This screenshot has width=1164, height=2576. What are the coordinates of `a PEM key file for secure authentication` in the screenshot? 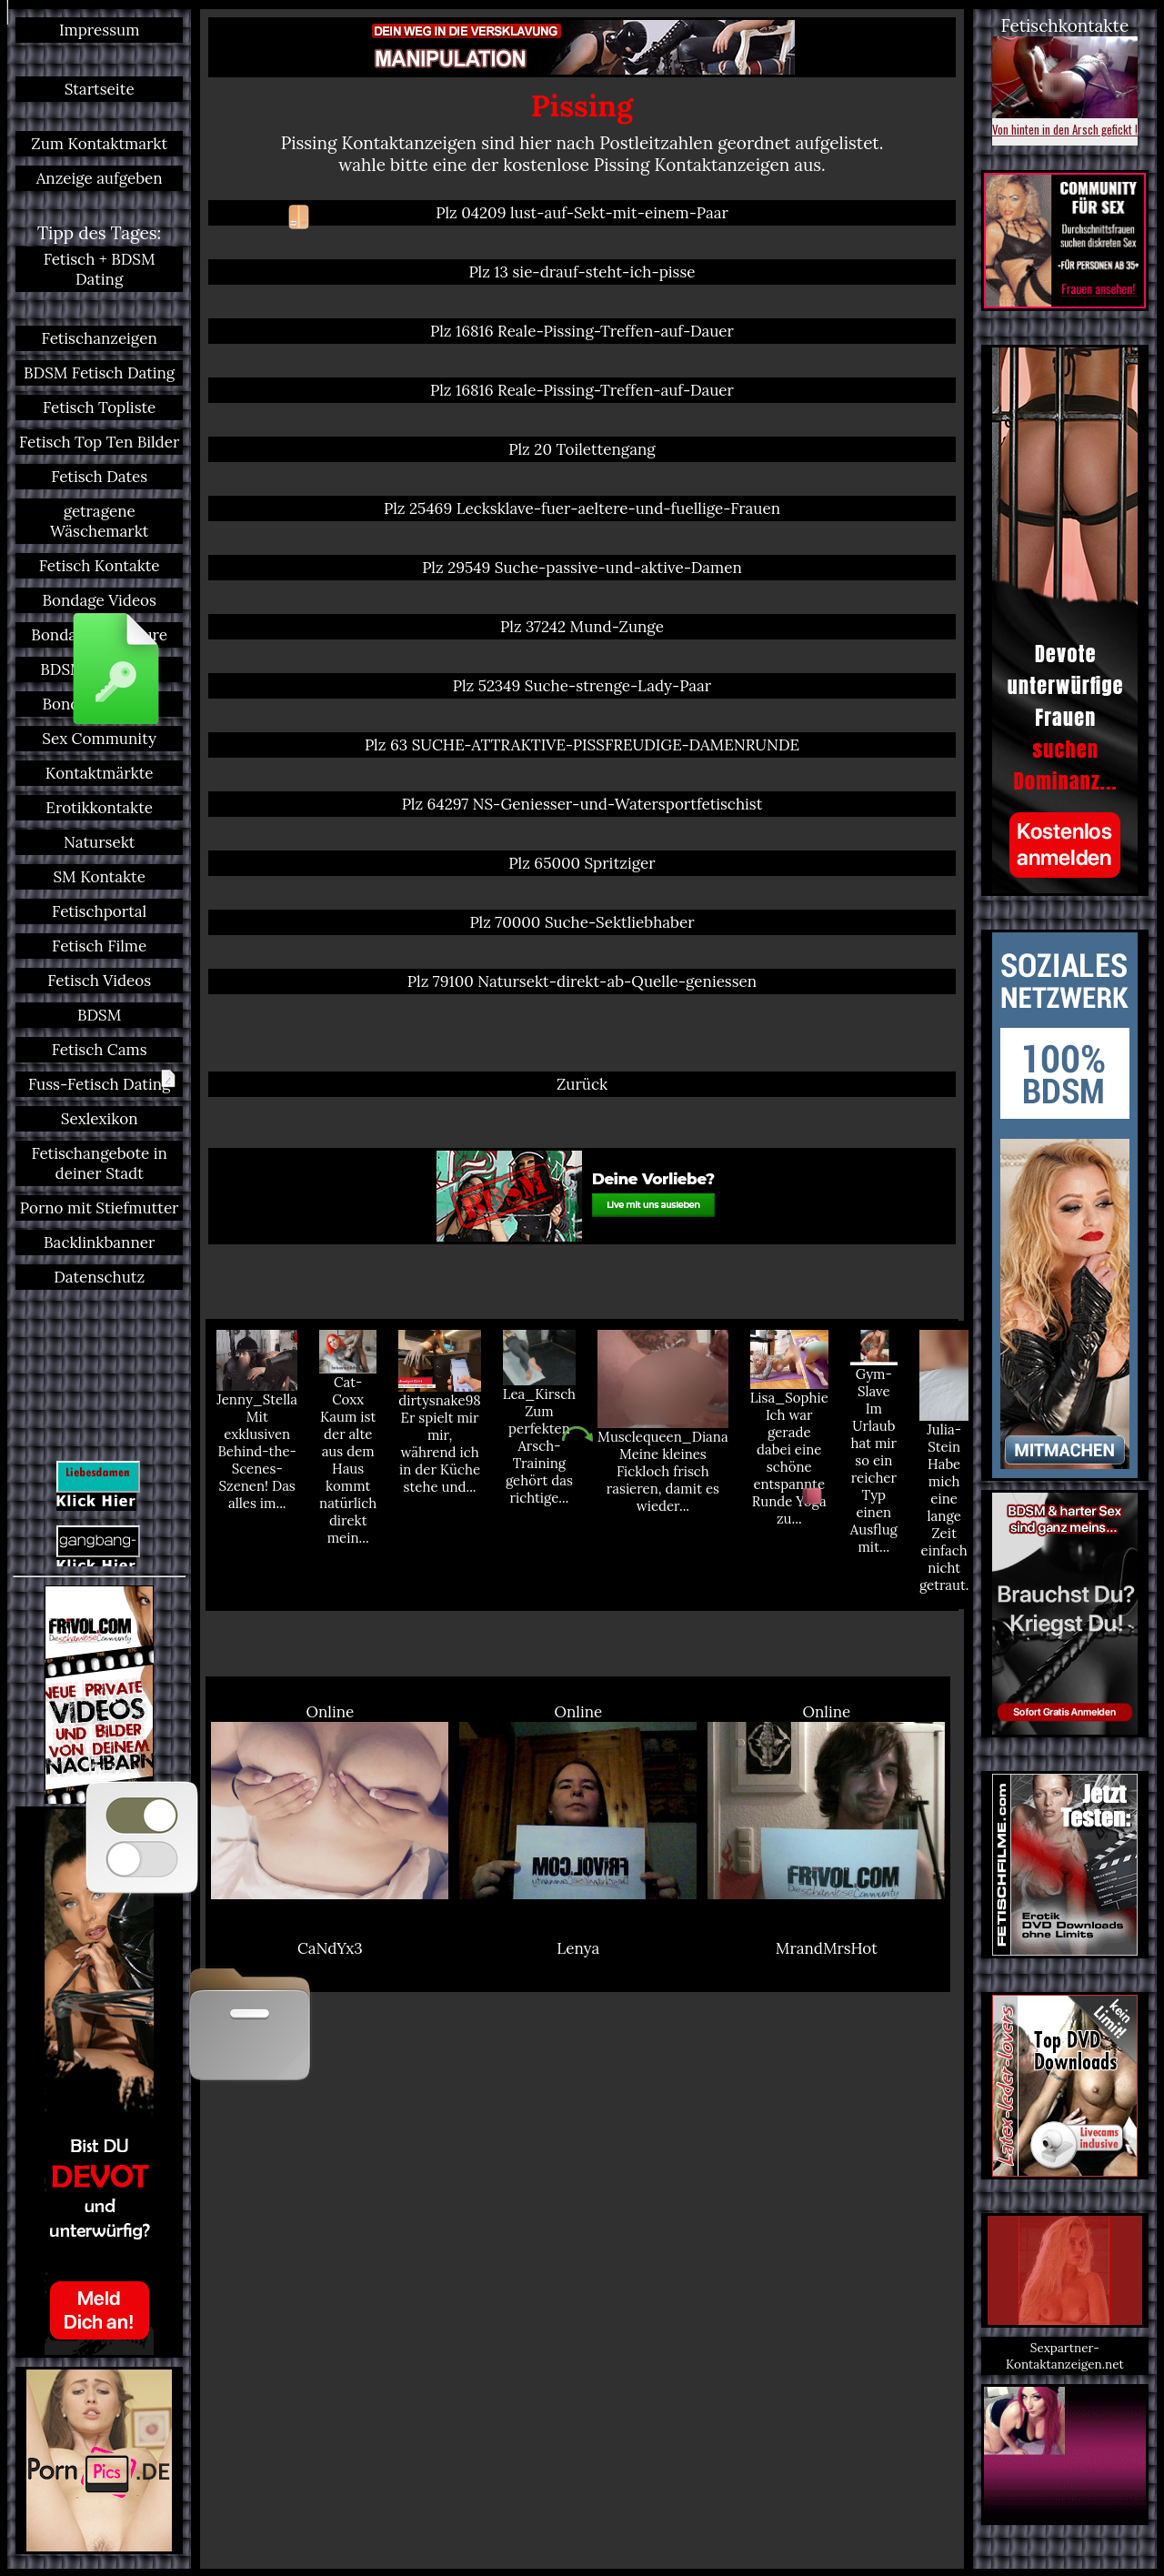 It's located at (115, 670).